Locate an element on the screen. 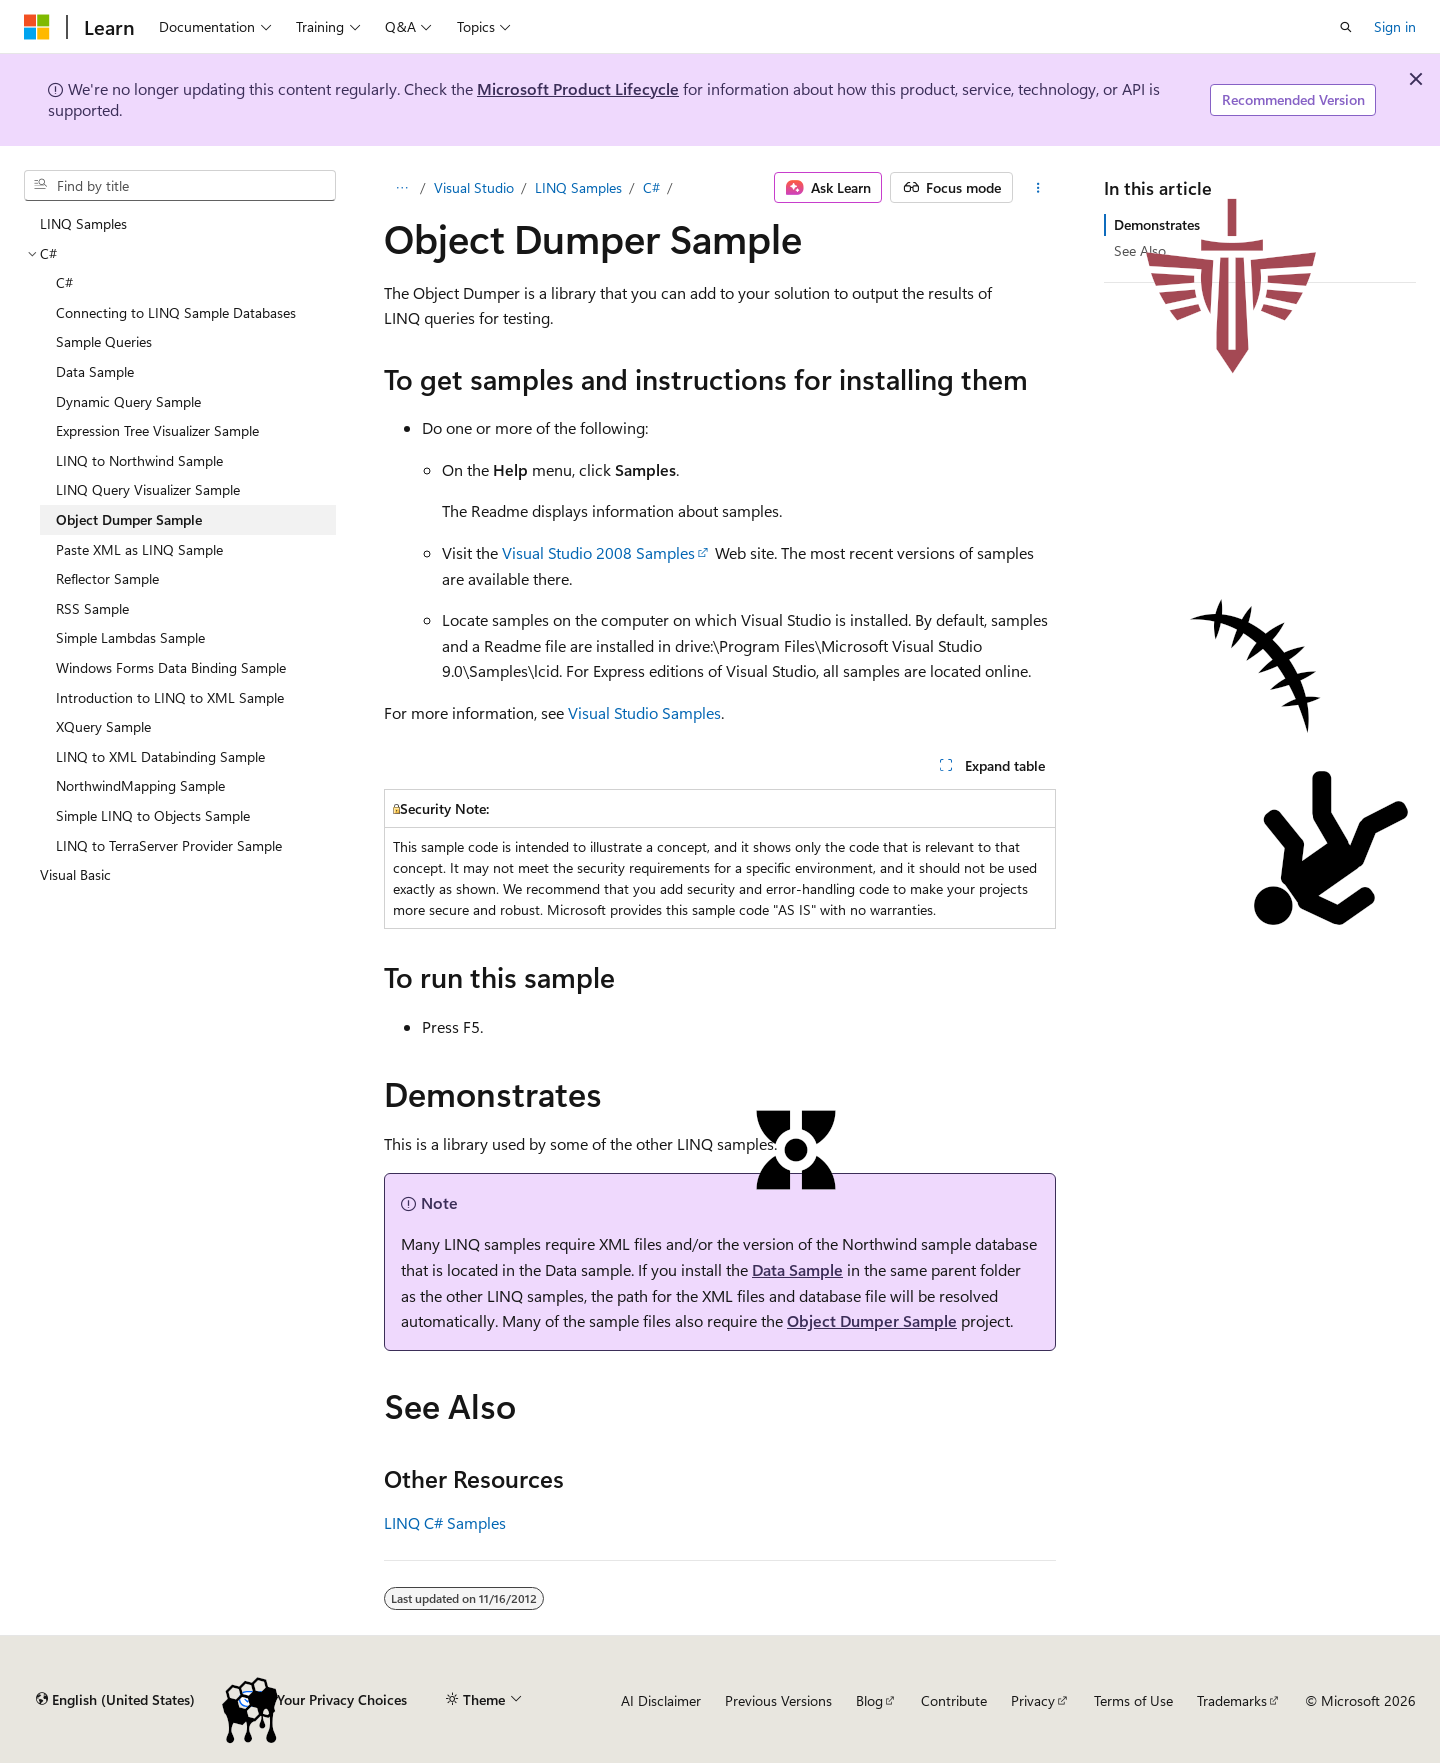 The width and height of the screenshot is (1440, 1763). indicates a fall hazard or danger zone is located at coordinates (1331, 848).